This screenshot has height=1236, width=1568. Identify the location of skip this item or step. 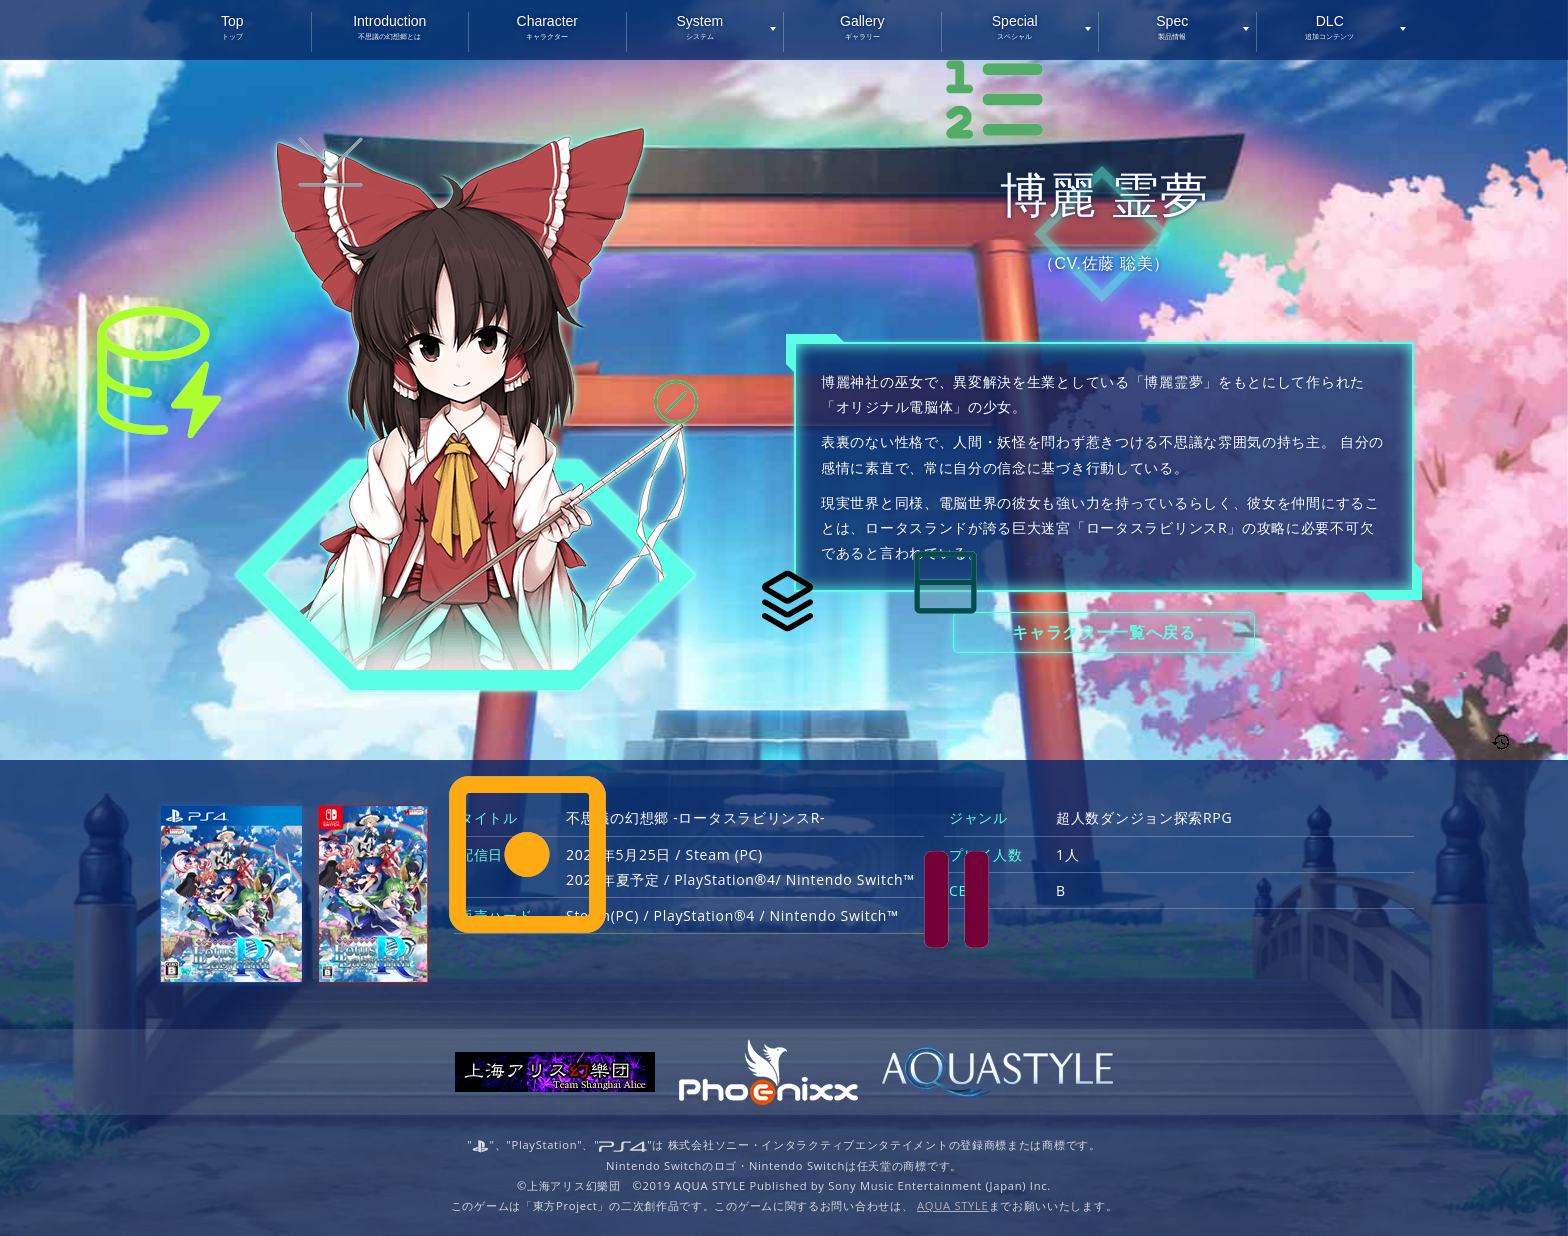
(676, 402).